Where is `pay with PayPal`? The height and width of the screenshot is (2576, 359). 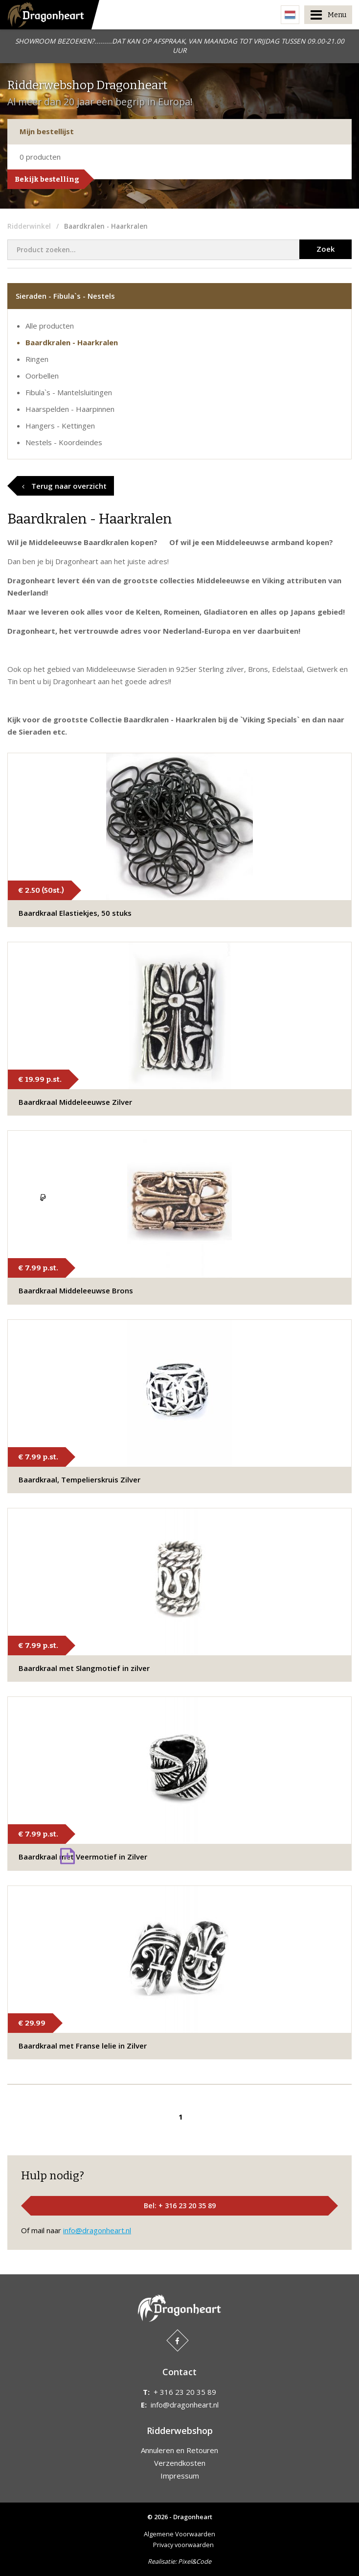 pay with PayPal is located at coordinates (43, 1197).